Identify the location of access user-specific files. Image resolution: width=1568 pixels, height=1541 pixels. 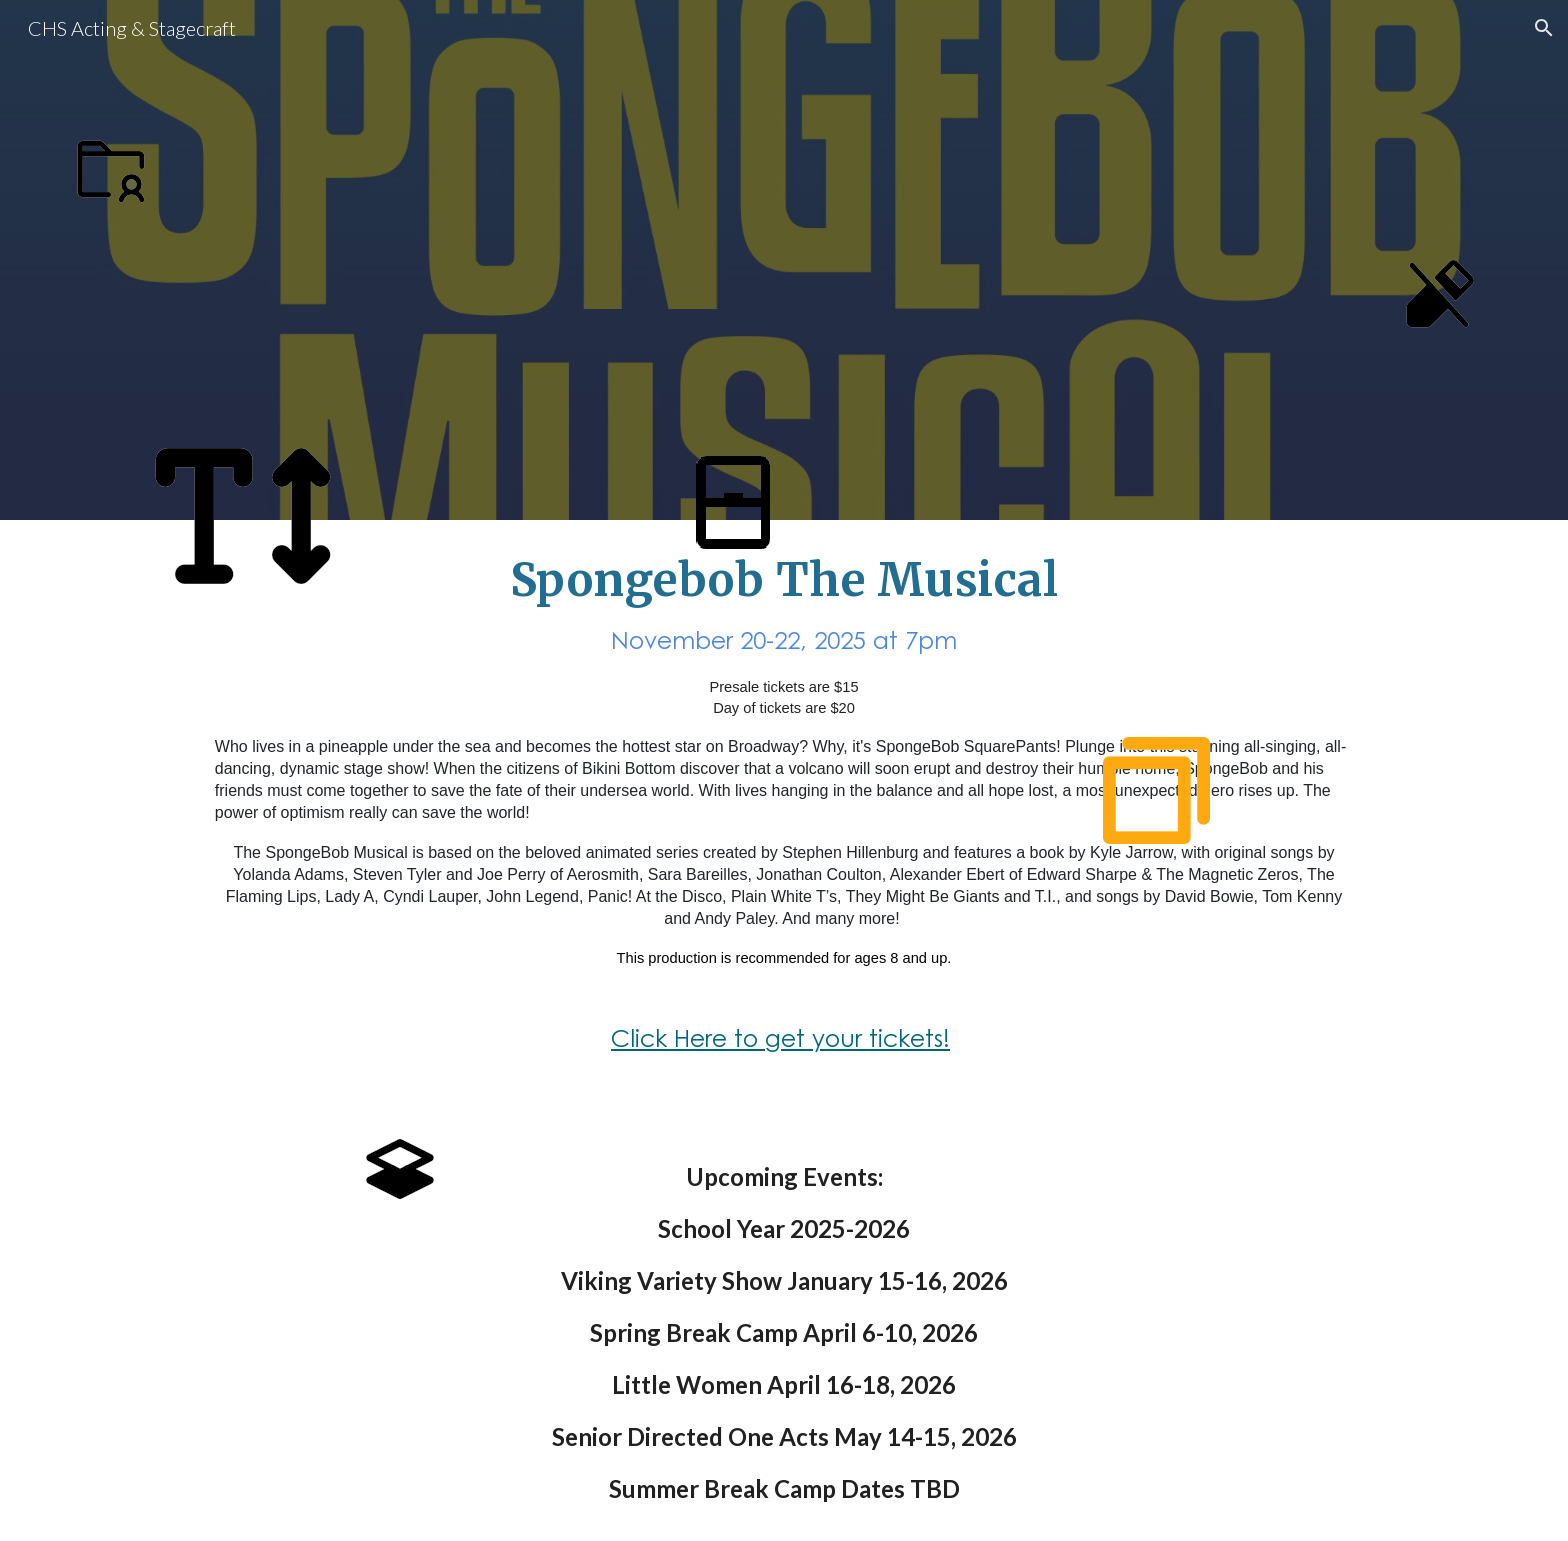
(111, 169).